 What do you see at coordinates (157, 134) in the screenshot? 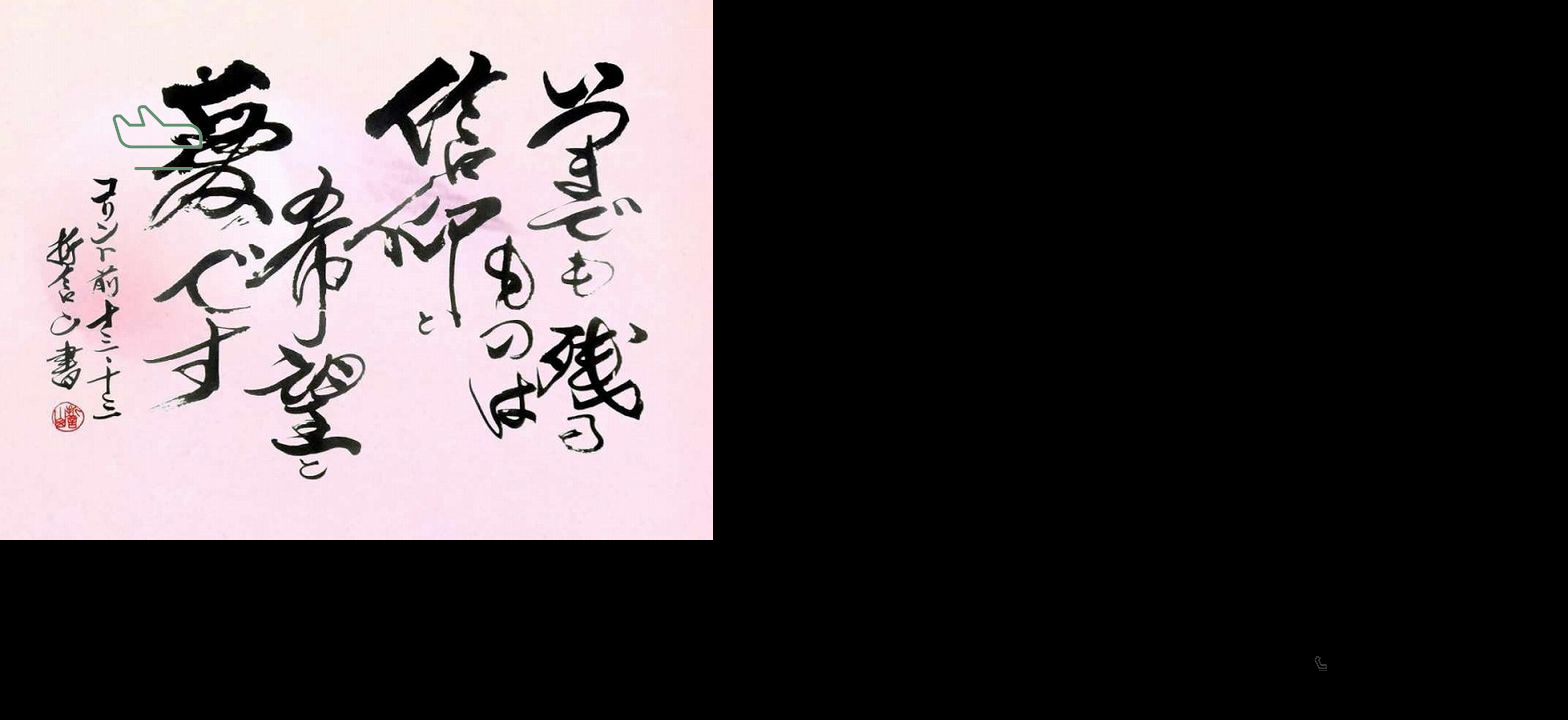
I see `indicates flight mode is active` at bounding box center [157, 134].